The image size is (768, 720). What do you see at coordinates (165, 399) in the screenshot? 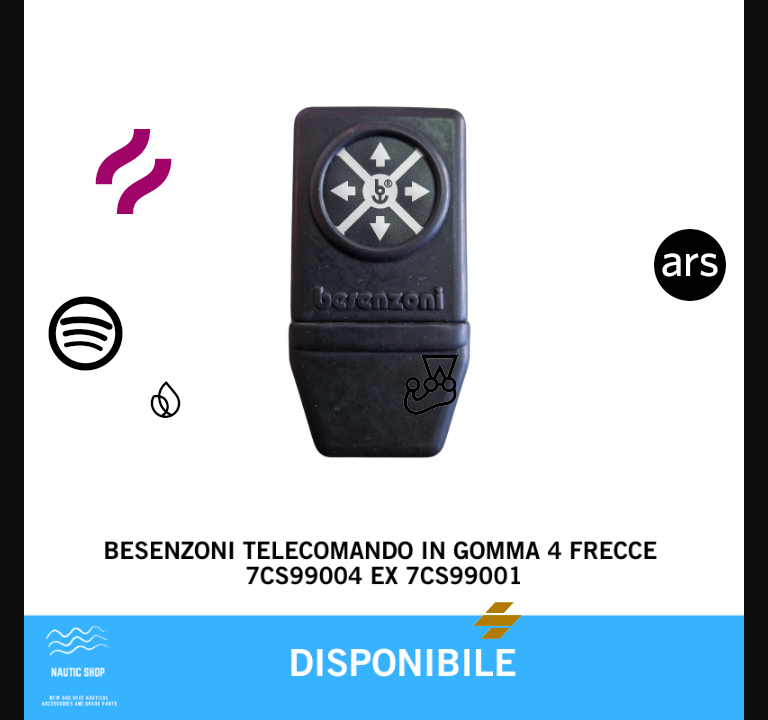
I see `access Firebase console or services` at bounding box center [165, 399].